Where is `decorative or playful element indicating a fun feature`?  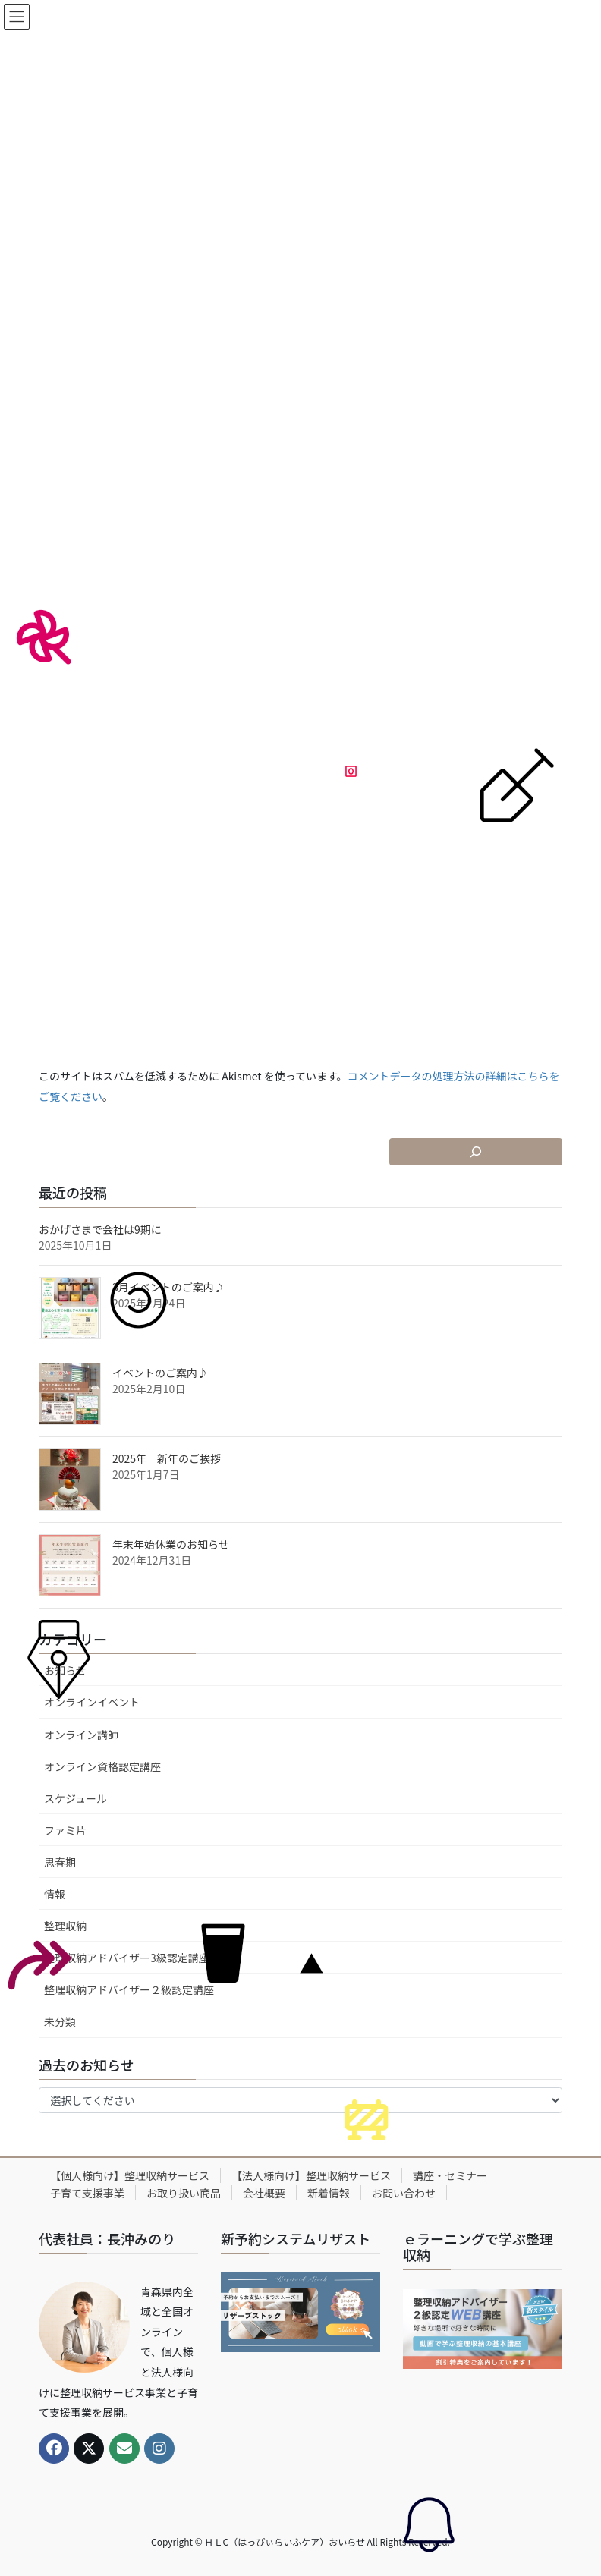 decorative or playful element indicating a fun feature is located at coordinates (45, 638).